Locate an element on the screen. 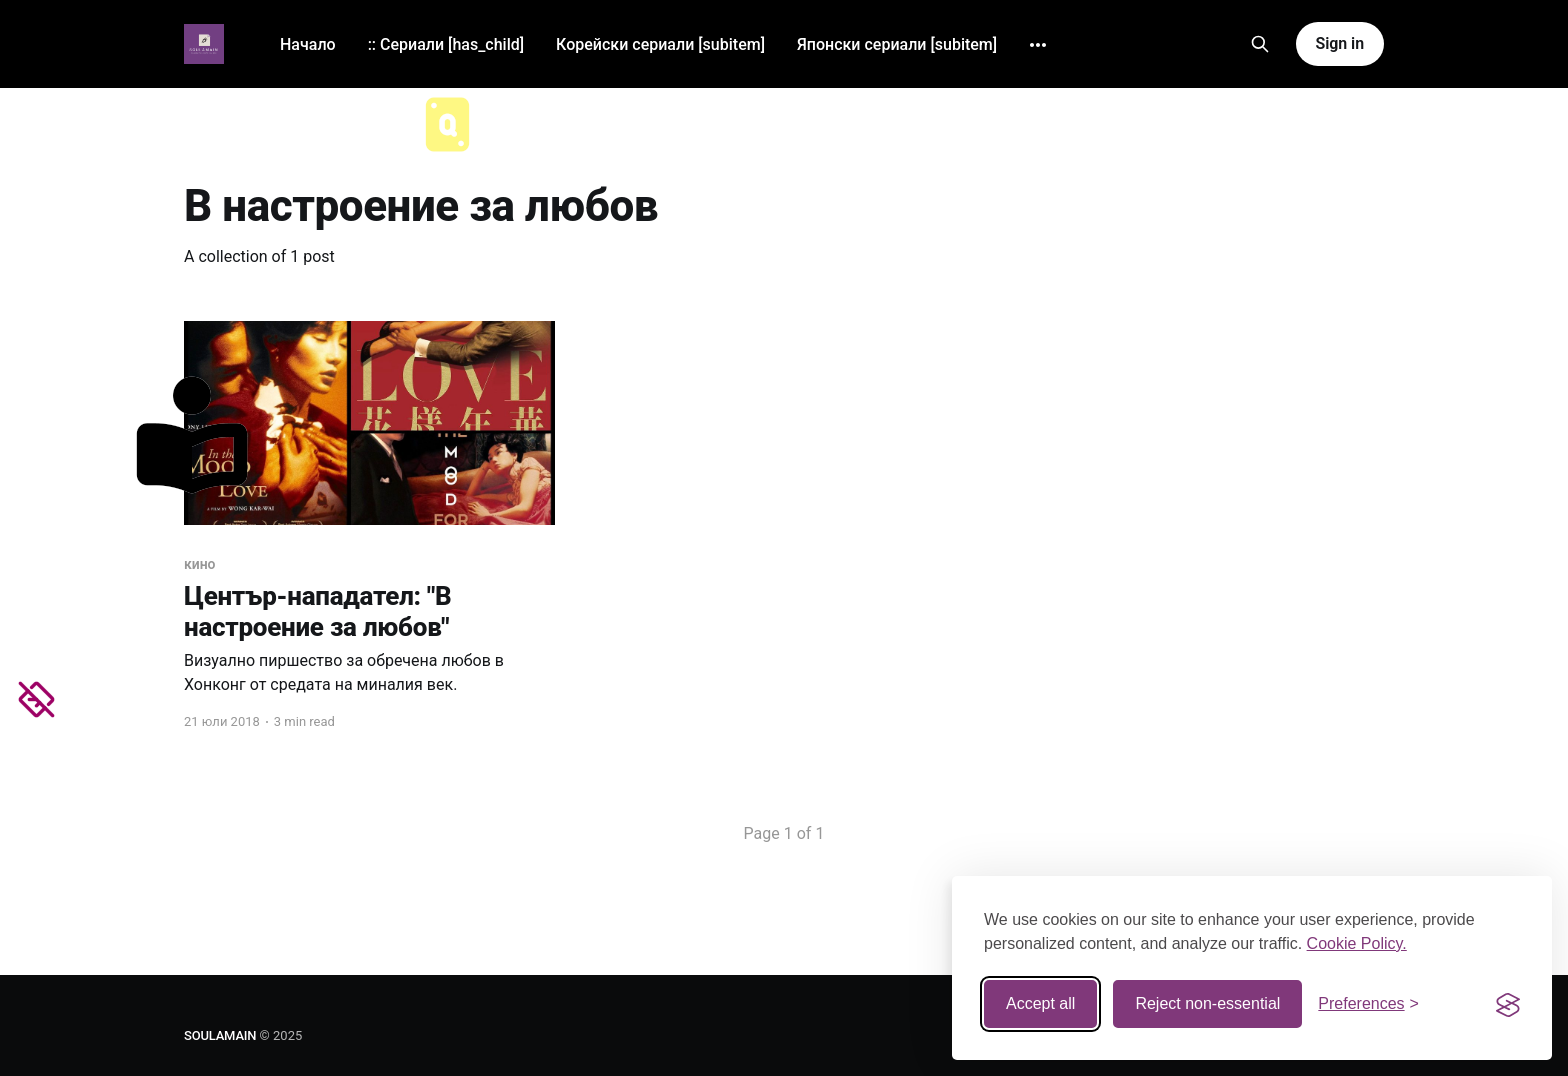  navigation or directions unavailable is located at coordinates (36, 699).